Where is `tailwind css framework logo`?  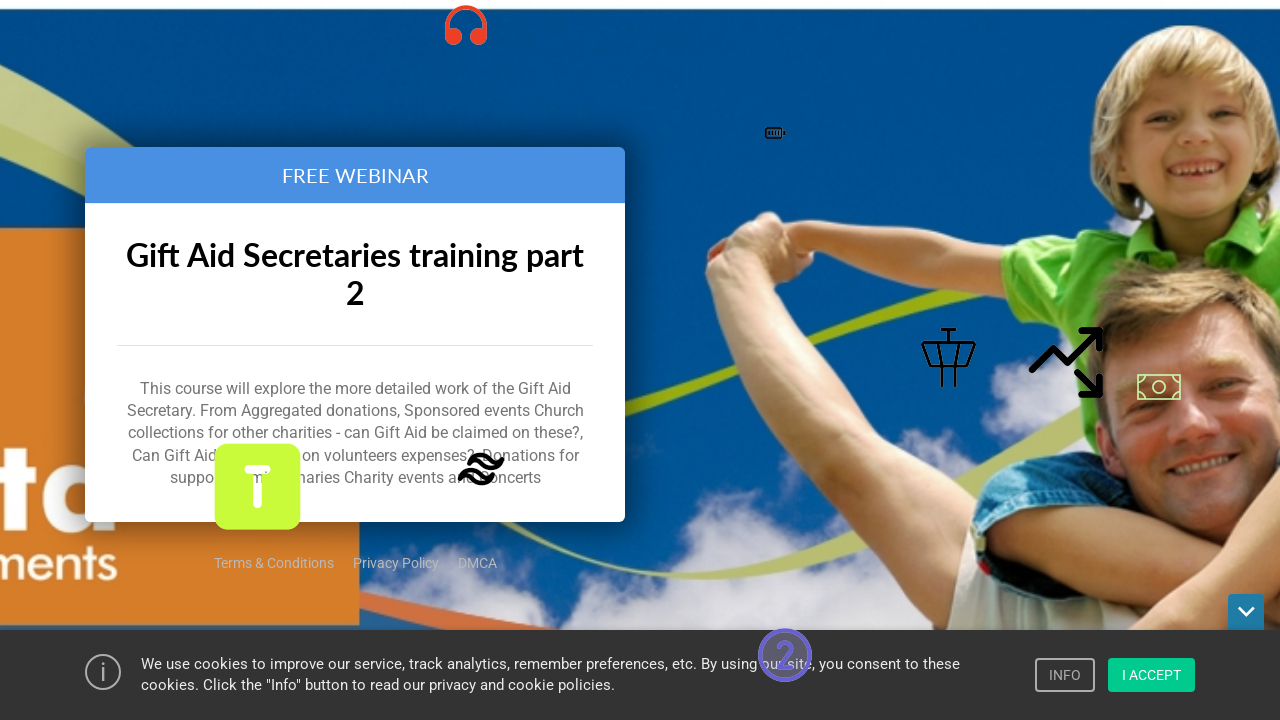
tailwind css framework logo is located at coordinates (481, 469).